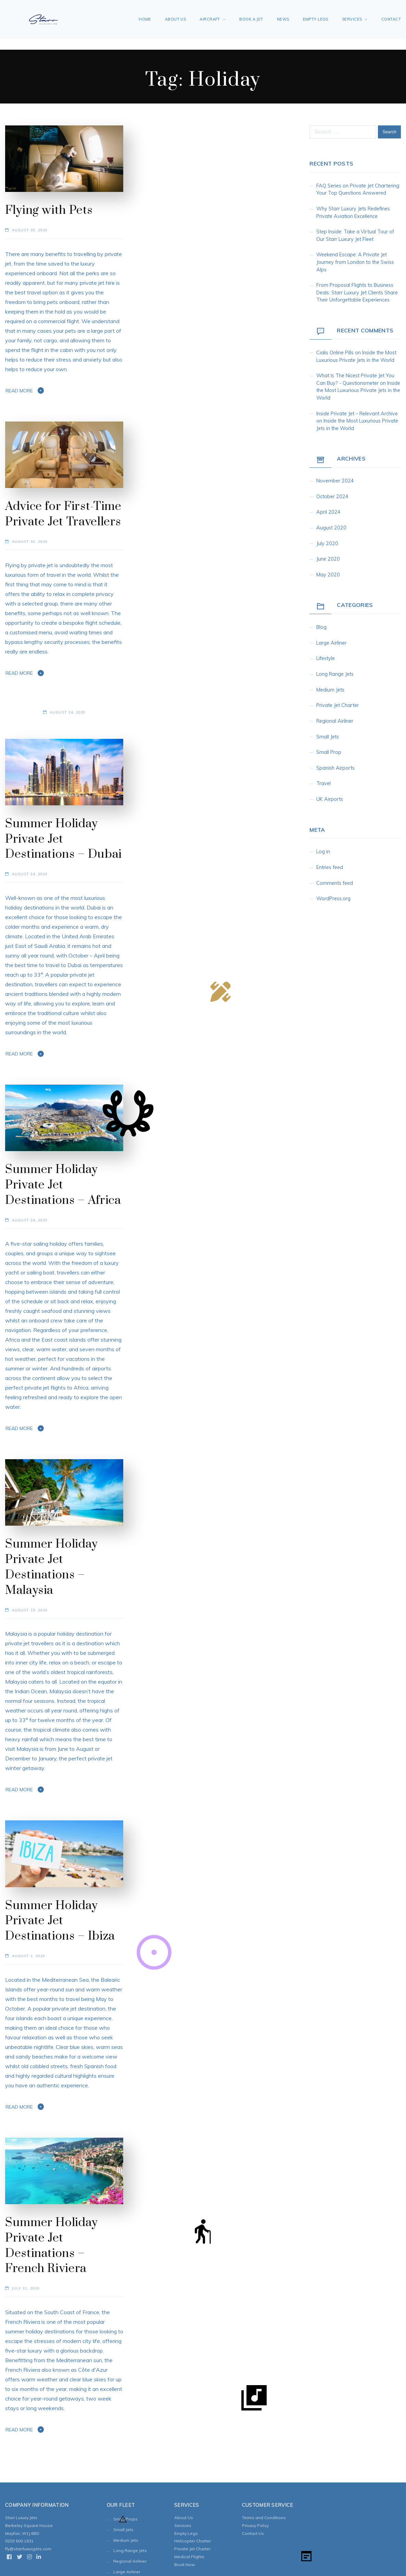  What do you see at coordinates (154, 1952) in the screenshot?
I see `enable focus or concentration mode` at bounding box center [154, 1952].